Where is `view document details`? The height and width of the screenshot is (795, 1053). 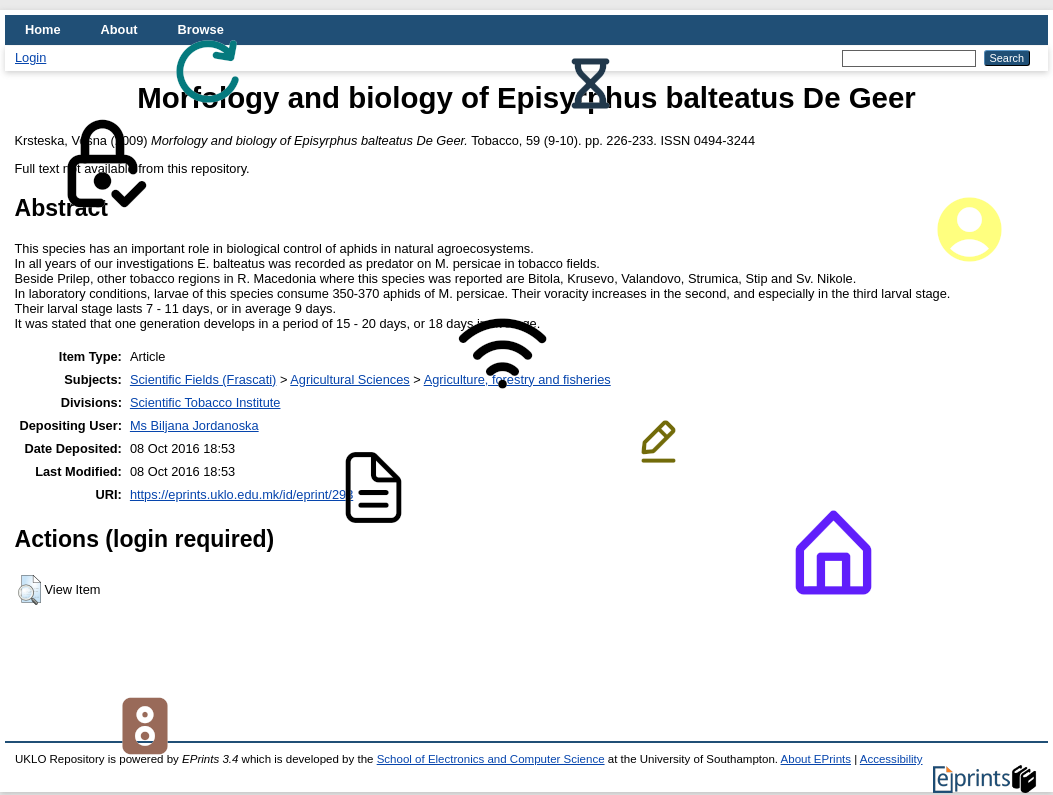 view document details is located at coordinates (373, 487).